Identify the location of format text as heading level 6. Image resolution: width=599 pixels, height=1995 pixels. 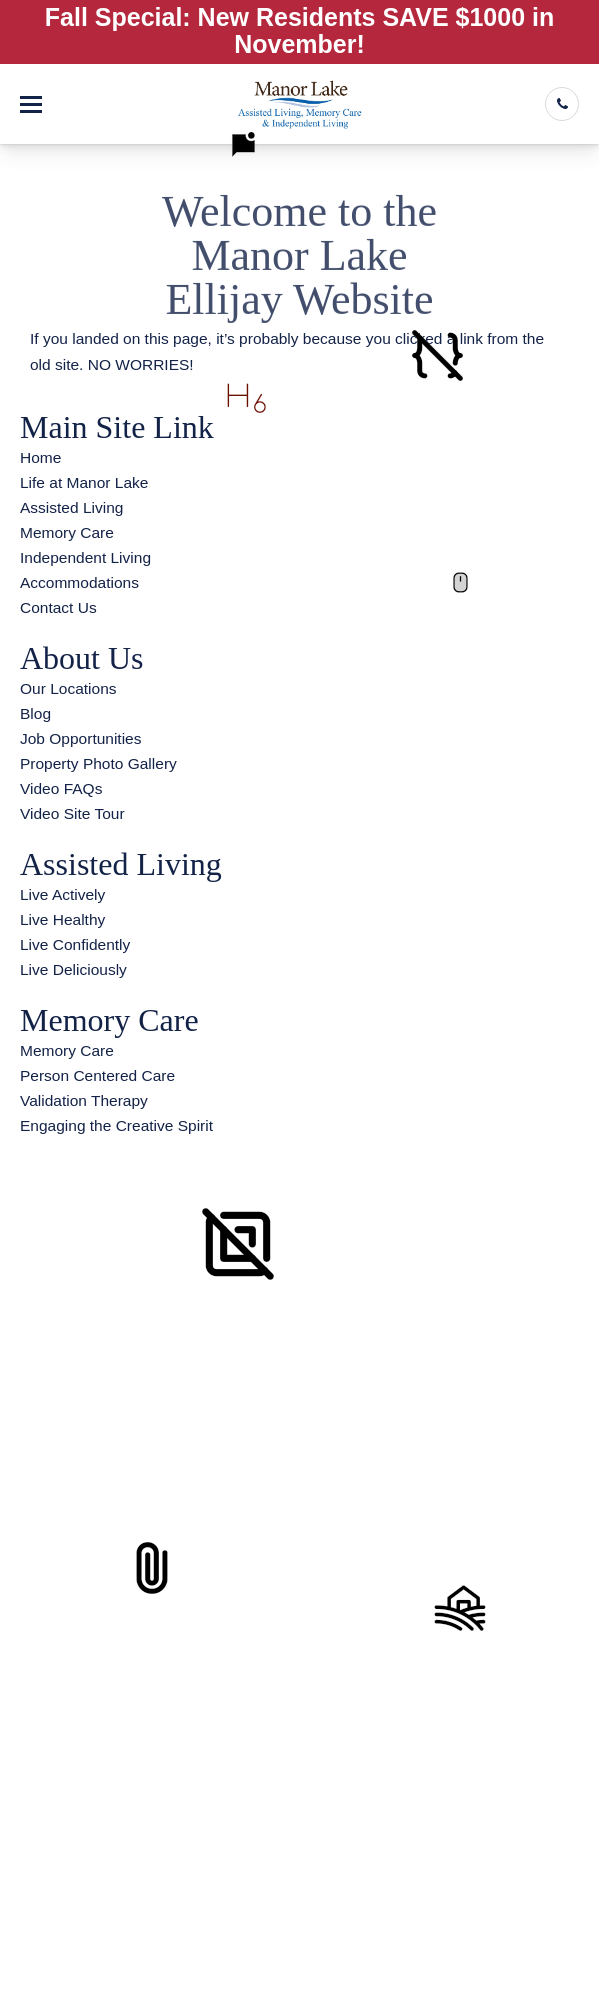
(244, 397).